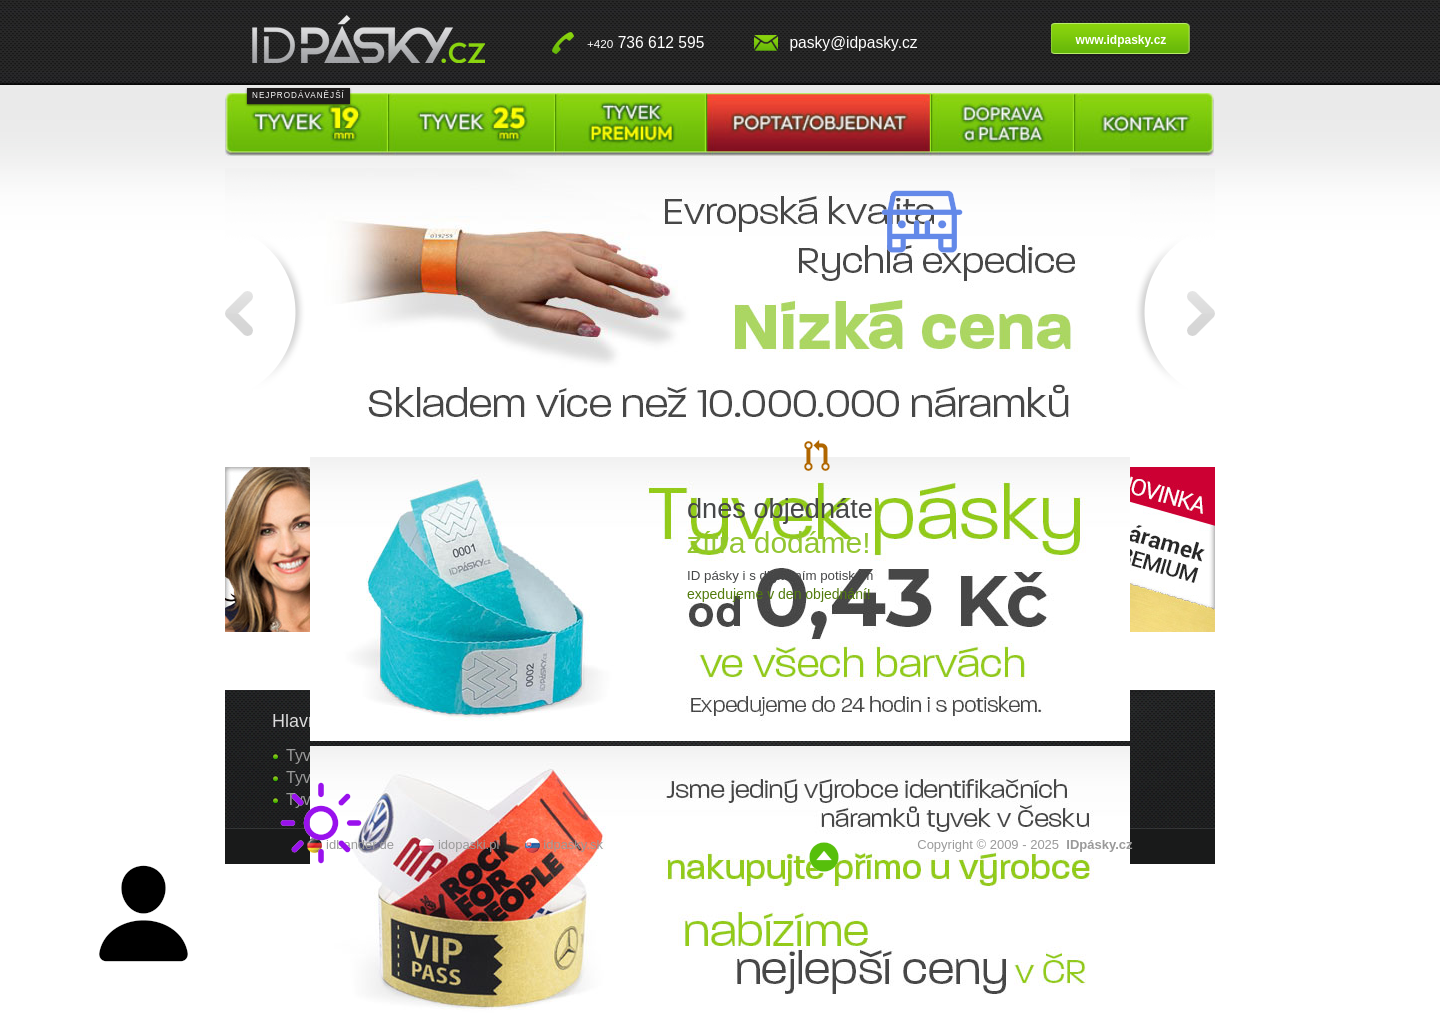 This screenshot has height=1035, width=1440. What do you see at coordinates (824, 857) in the screenshot?
I see `collapse an expanded section` at bounding box center [824, 857].